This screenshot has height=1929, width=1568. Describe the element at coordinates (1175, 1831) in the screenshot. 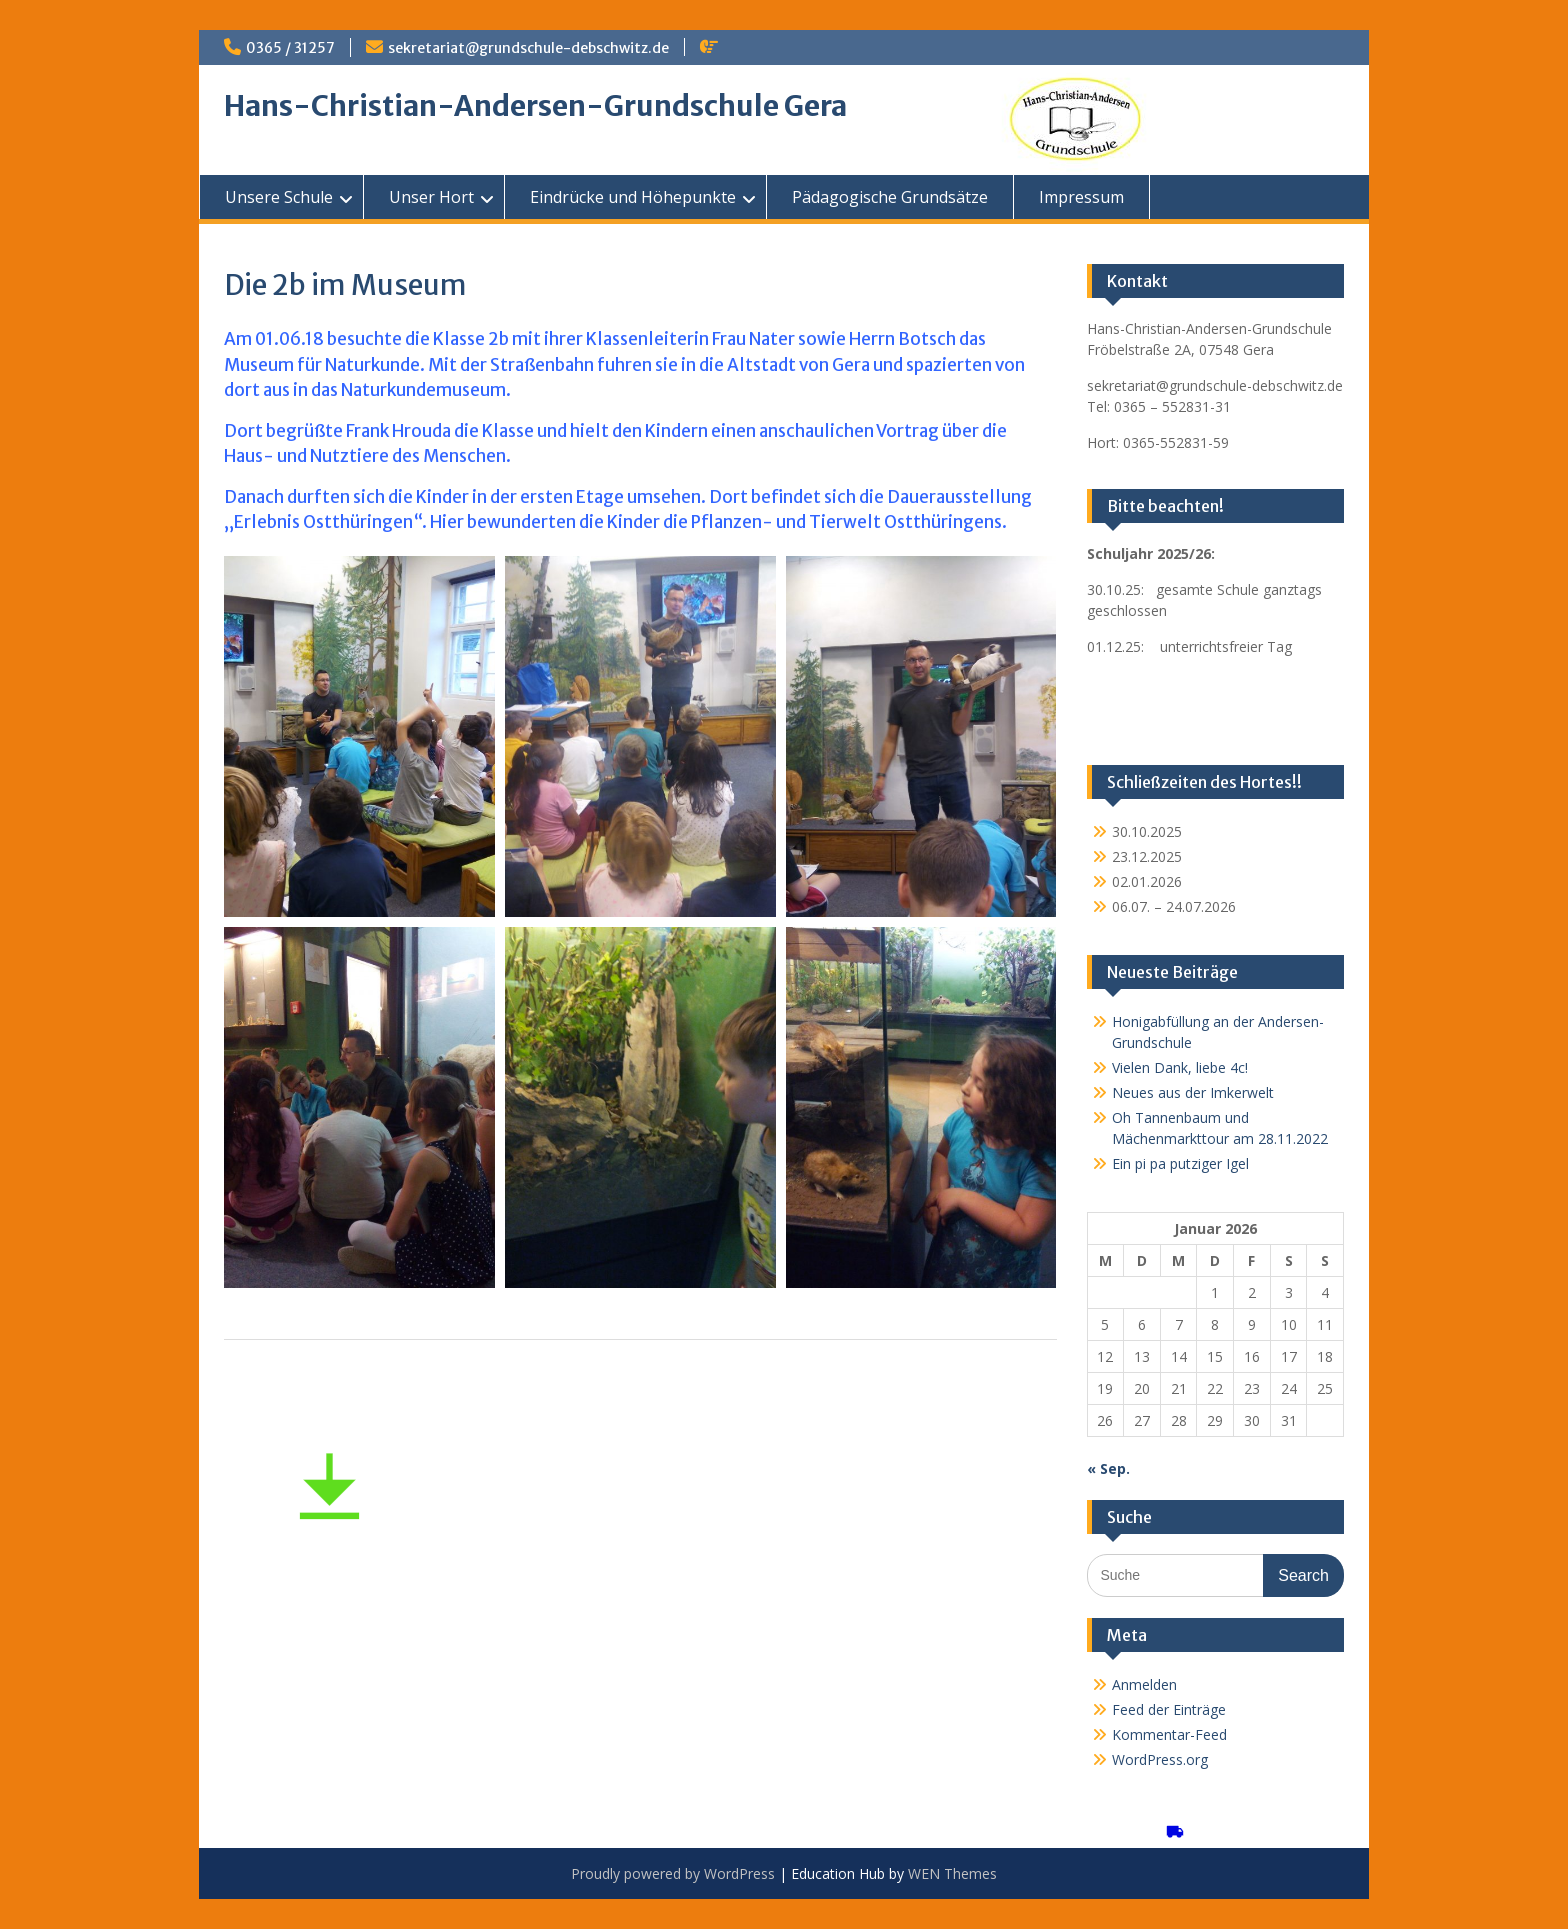

I see `track your delivery or shipment` at that location.